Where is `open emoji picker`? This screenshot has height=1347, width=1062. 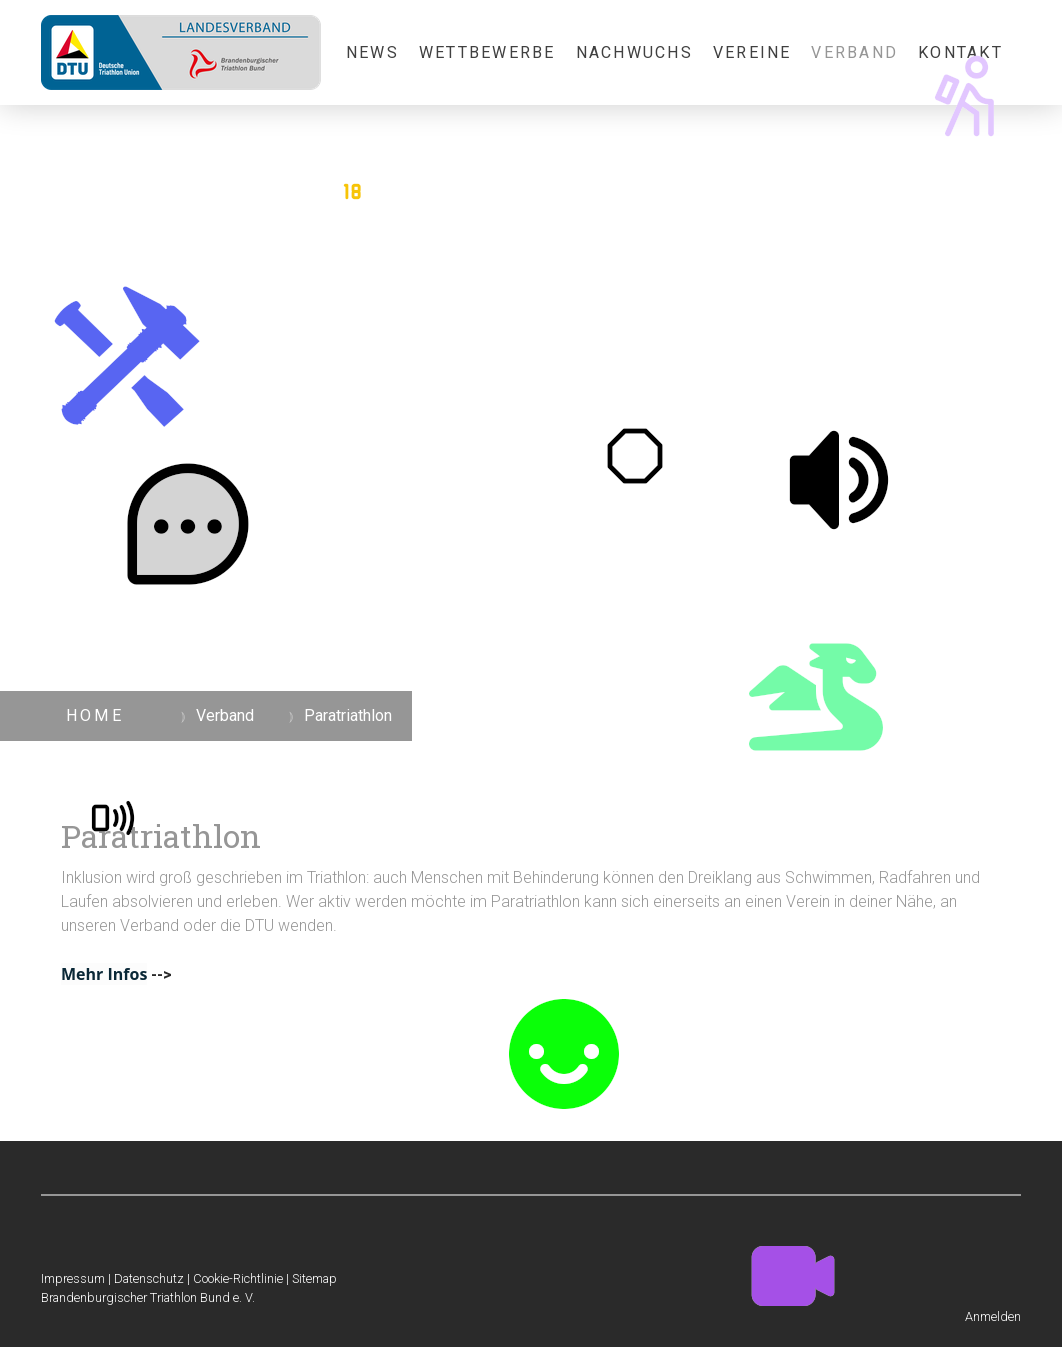 open emoji picker is located at coordinates (564, 1054).